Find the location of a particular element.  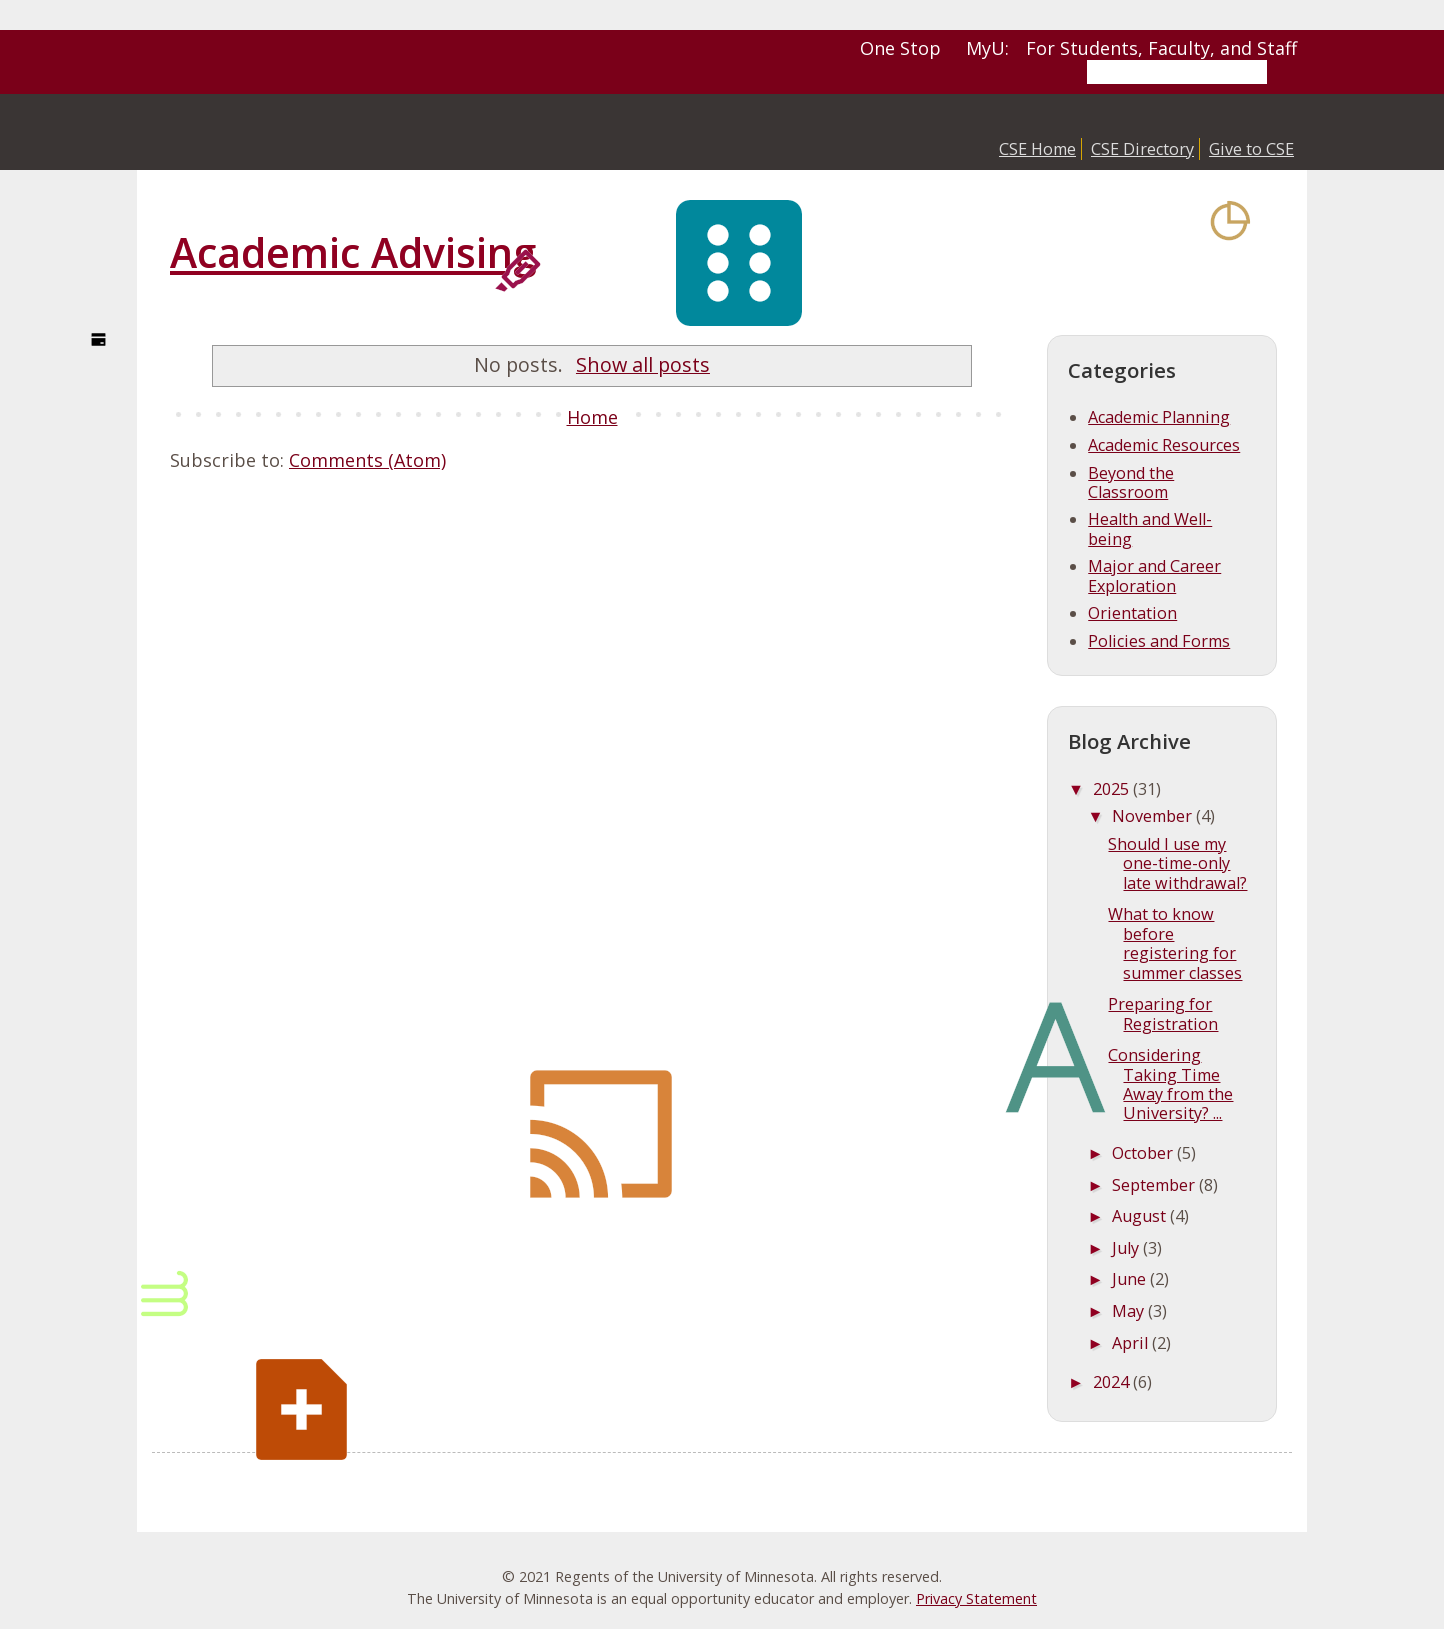

view business analytics or statistics is located at coordinates (1229, 222).